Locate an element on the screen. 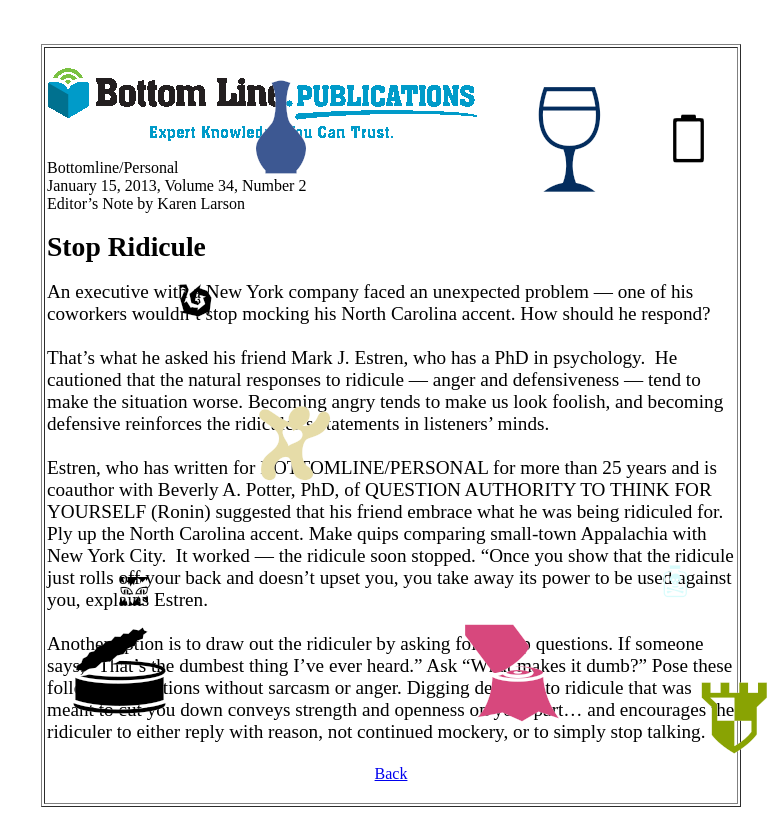 This screenshot has height=833, width=782. indicates empty battery status is located at coordinates (688, 138).